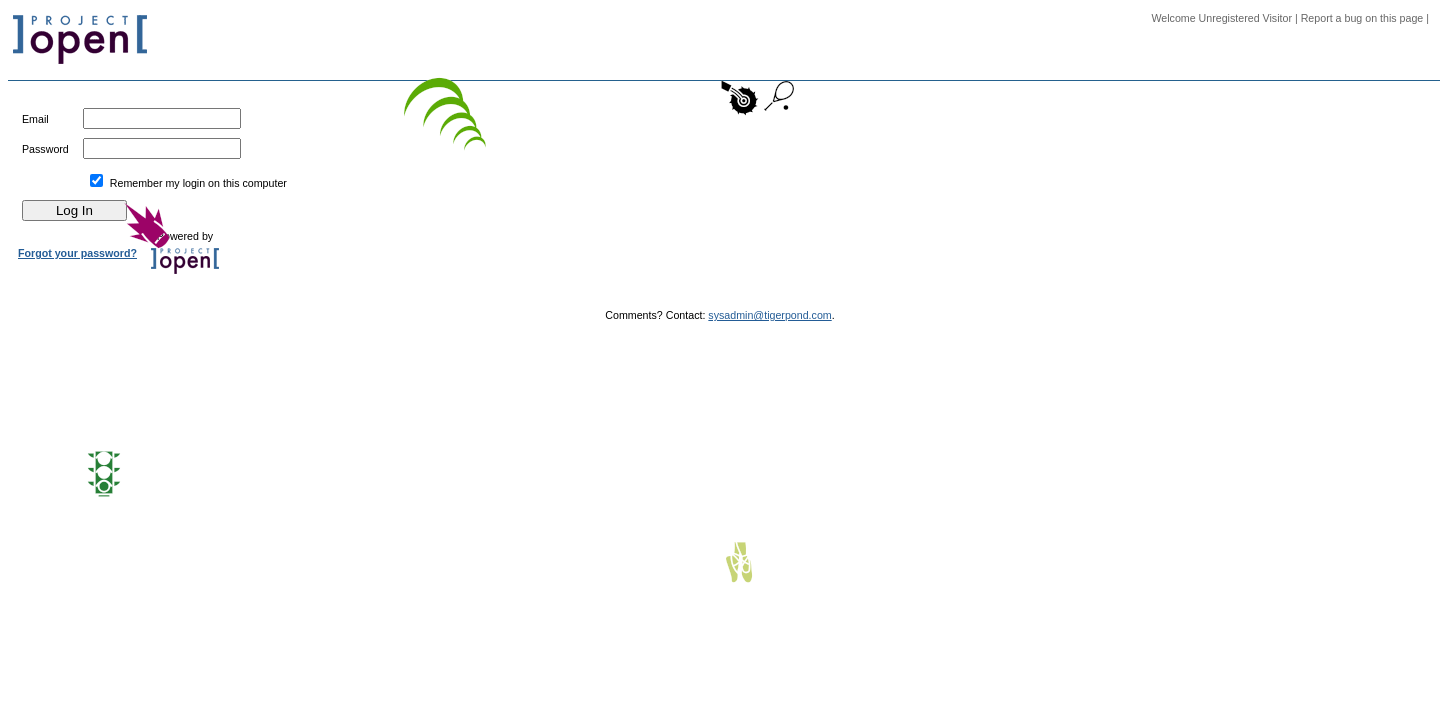 The width and height of the screenshot is (1440, 720). What do you see at coordinates (739, 562) in the screenshot?
I see `access dance or ballet-related content` at bounding box center [739, 562].